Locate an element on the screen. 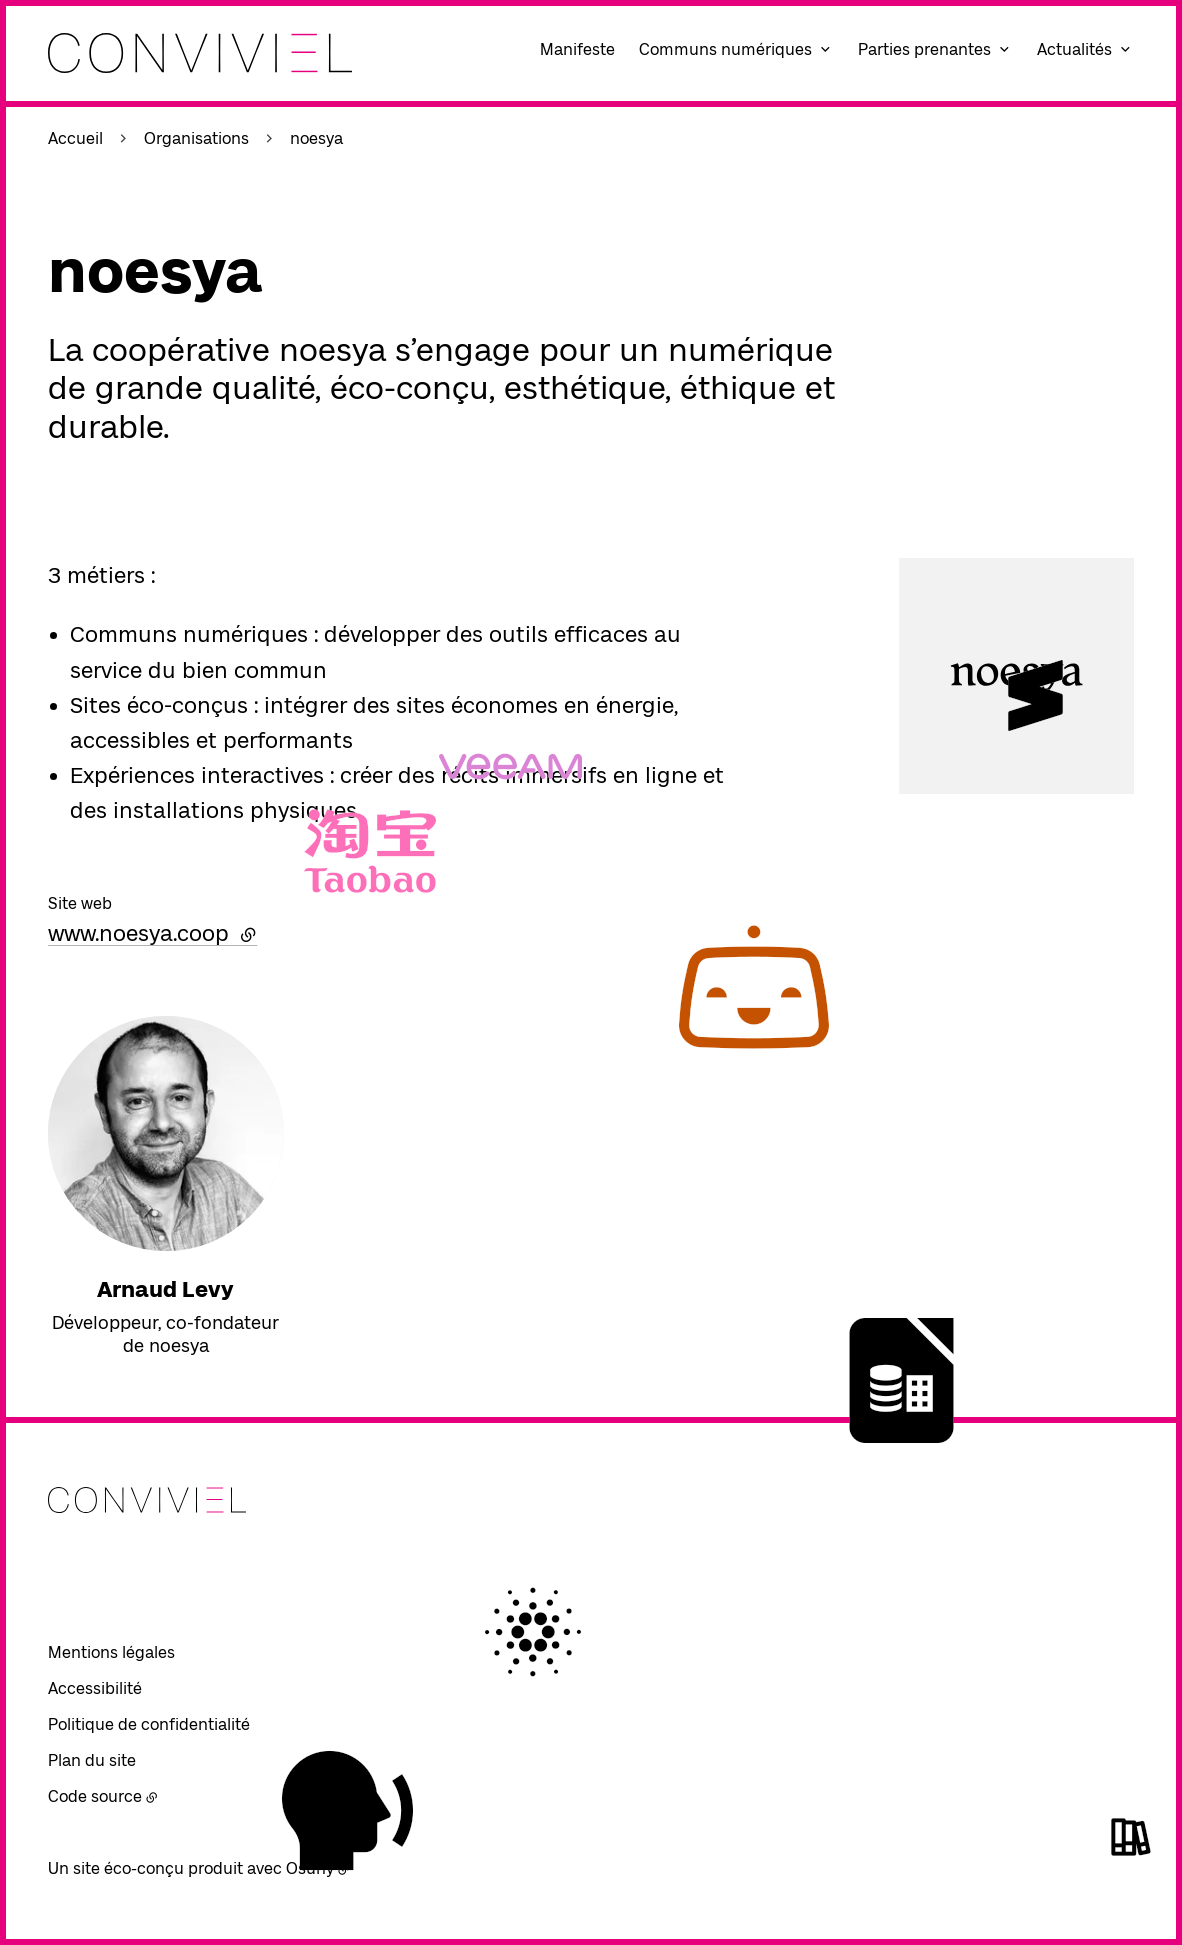 This screenshot has height=1945, width=1182. open LibreOffice Base database application is located at coordinates (901, 1380).